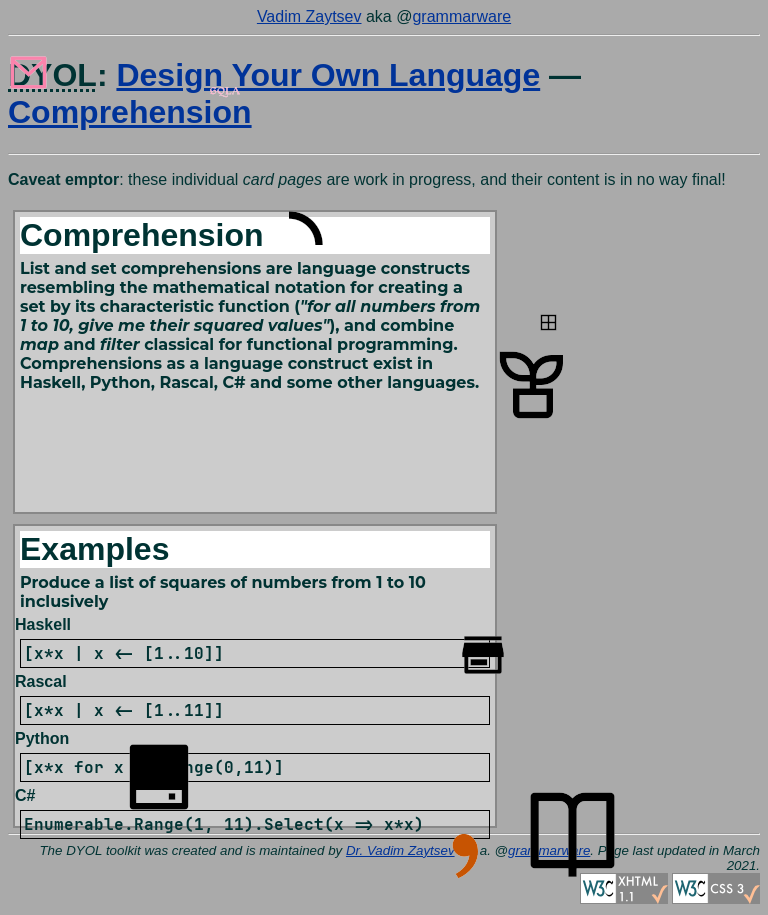  What do you see at coordinates (572, 830) in the screenshot?
I see `open reading mode or e-reader` at bounding box center [572, 830].